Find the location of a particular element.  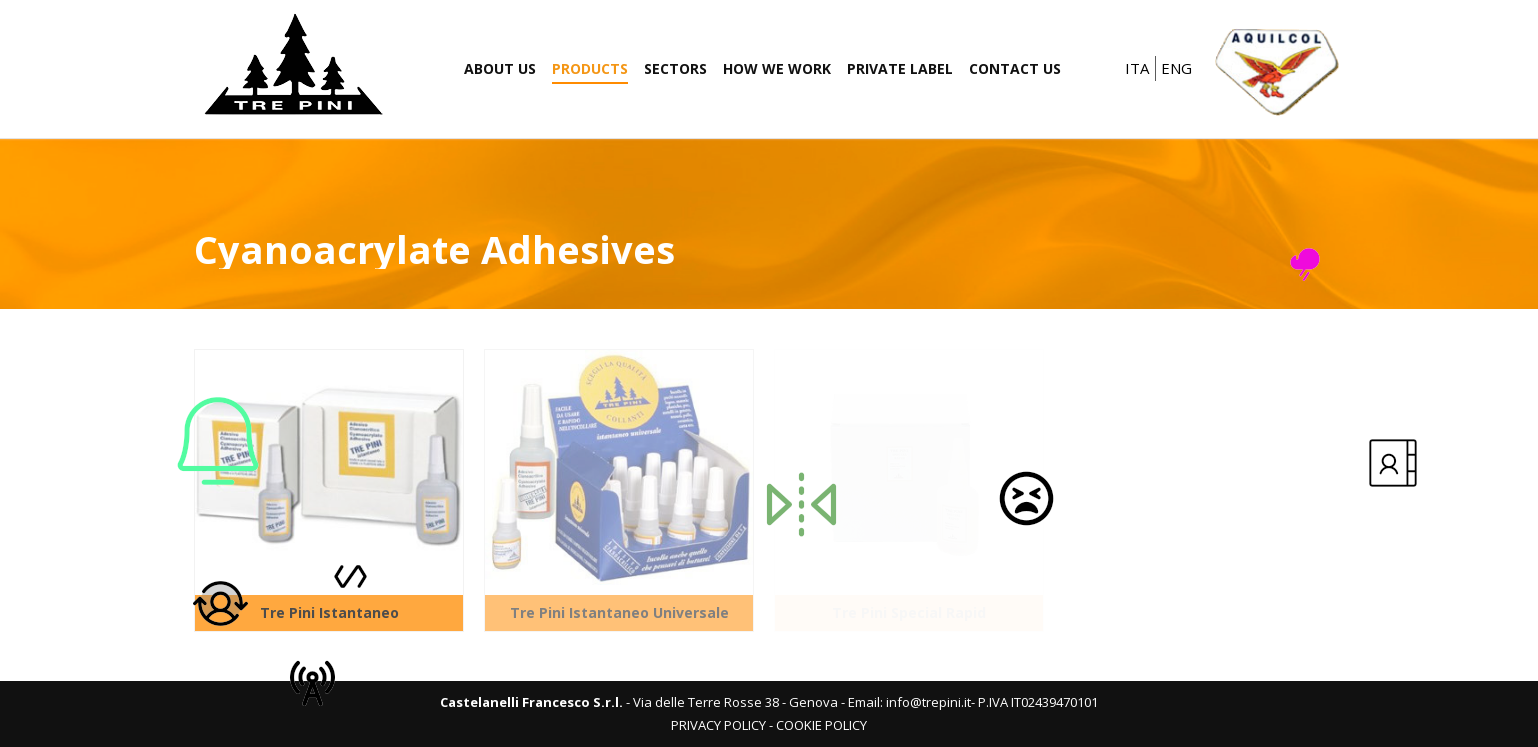

broadcast or transmission status is located at coordinates (312, 683).